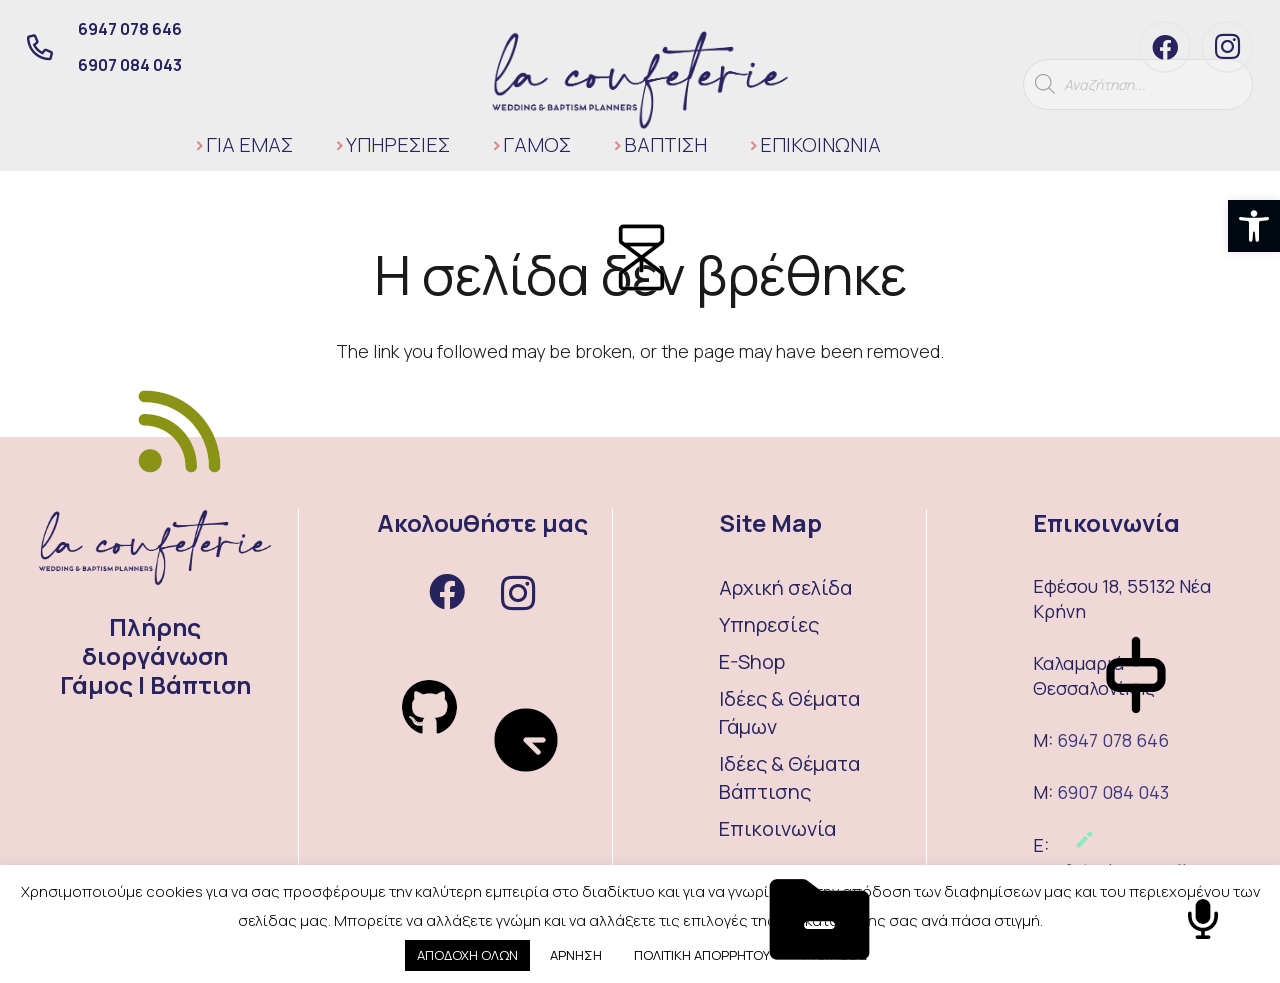 This screenshot has height=983, width=1280. What do you see at coordinates (819, 917) in the screenshot?
I see `remove a folder` at bounding box center [819, 917].